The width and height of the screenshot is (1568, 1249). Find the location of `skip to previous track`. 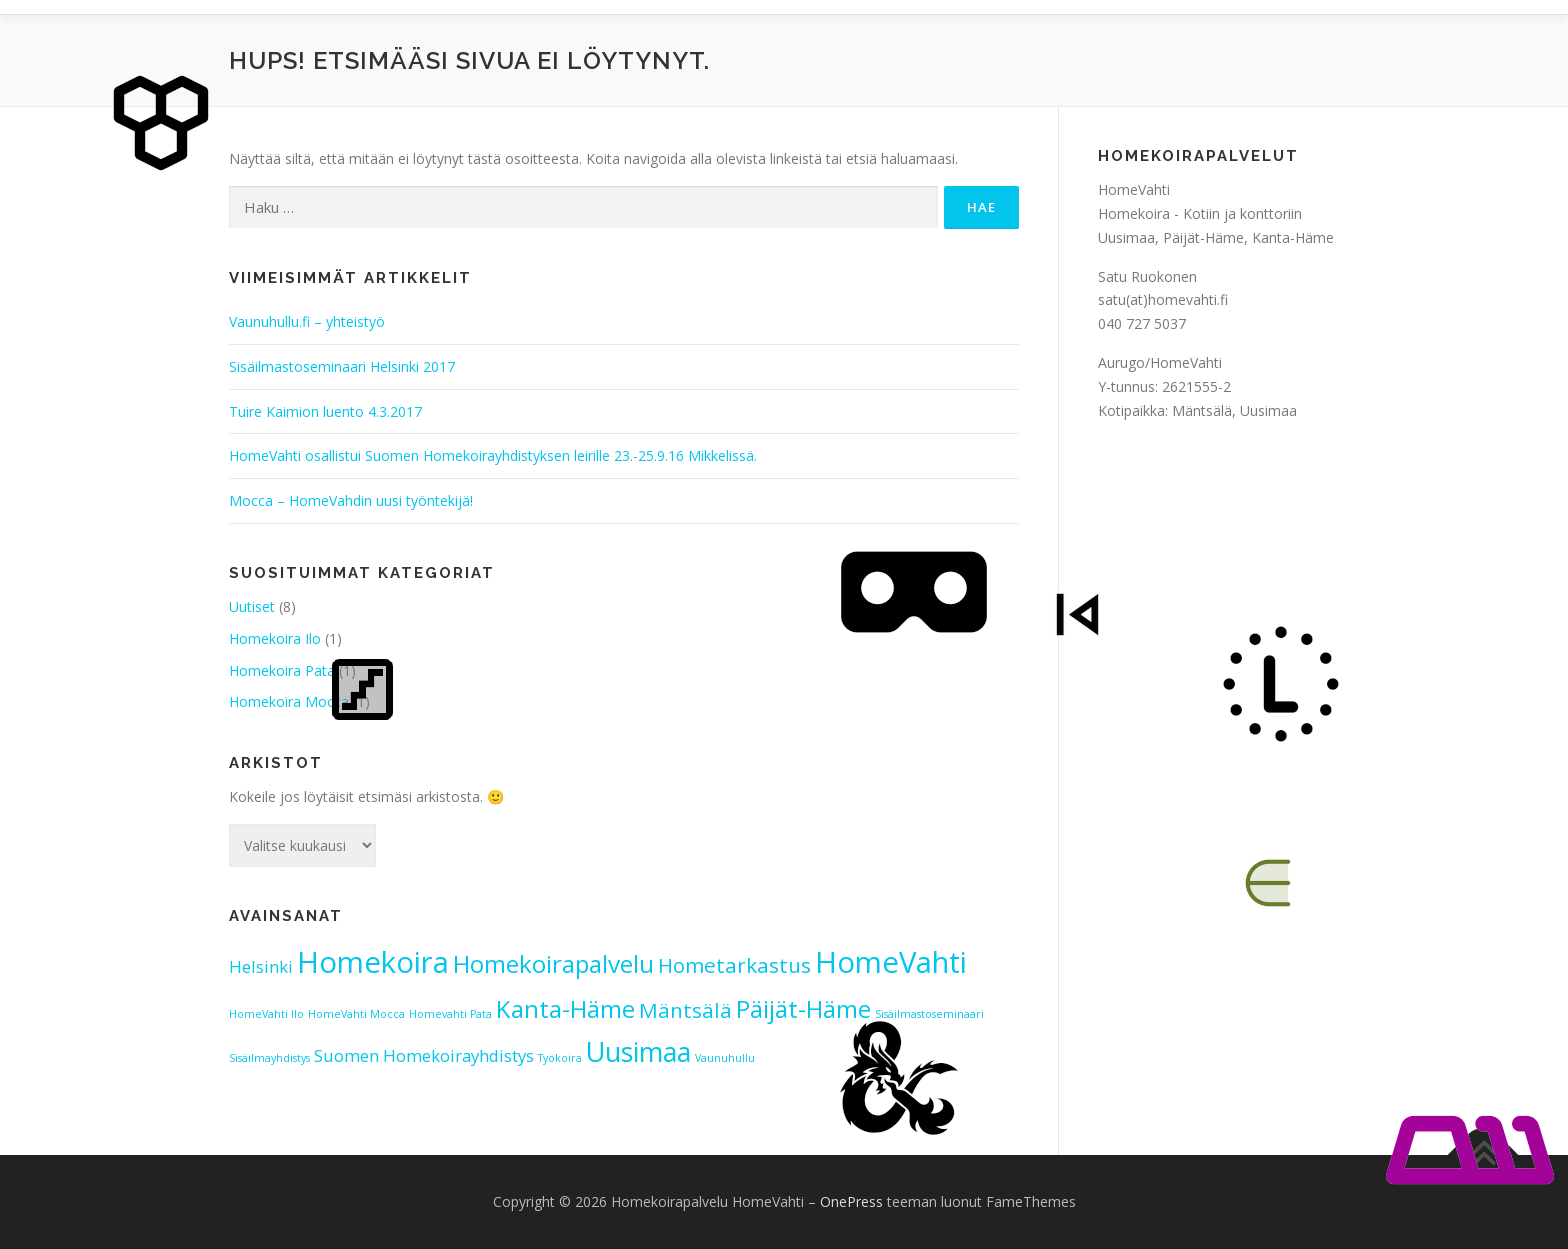

skip to previous track is located at coordinates (1077, 614).